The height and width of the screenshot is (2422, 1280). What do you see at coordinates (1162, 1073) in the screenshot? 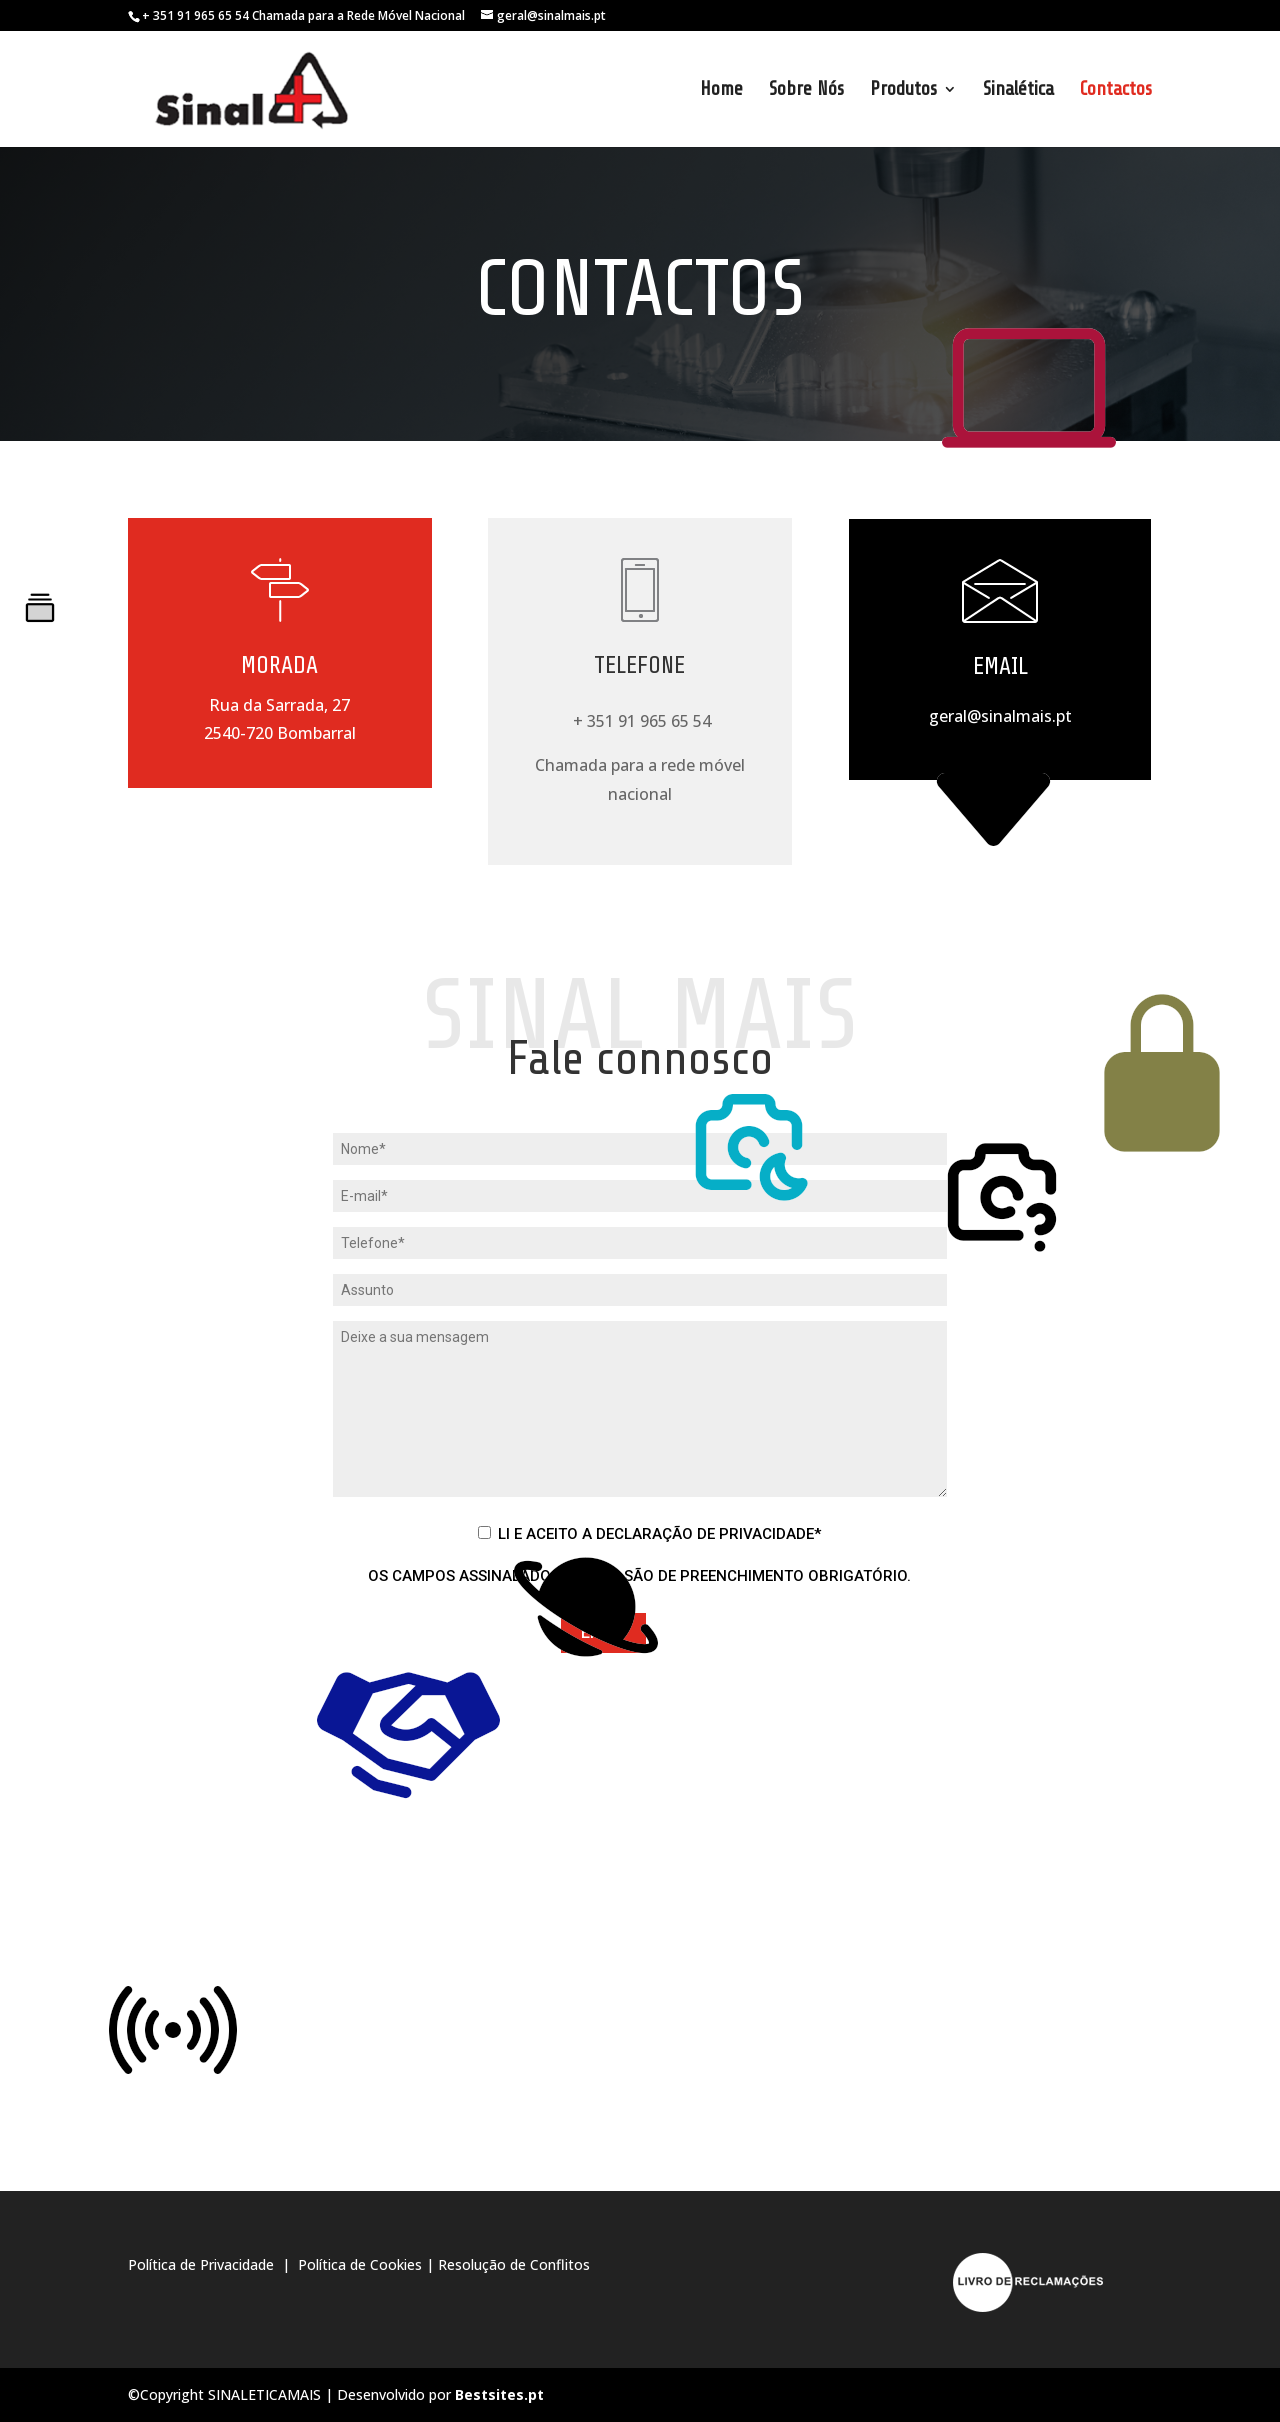
I see `indicates a locked or secured item` at bounding box center [1162, 1073].